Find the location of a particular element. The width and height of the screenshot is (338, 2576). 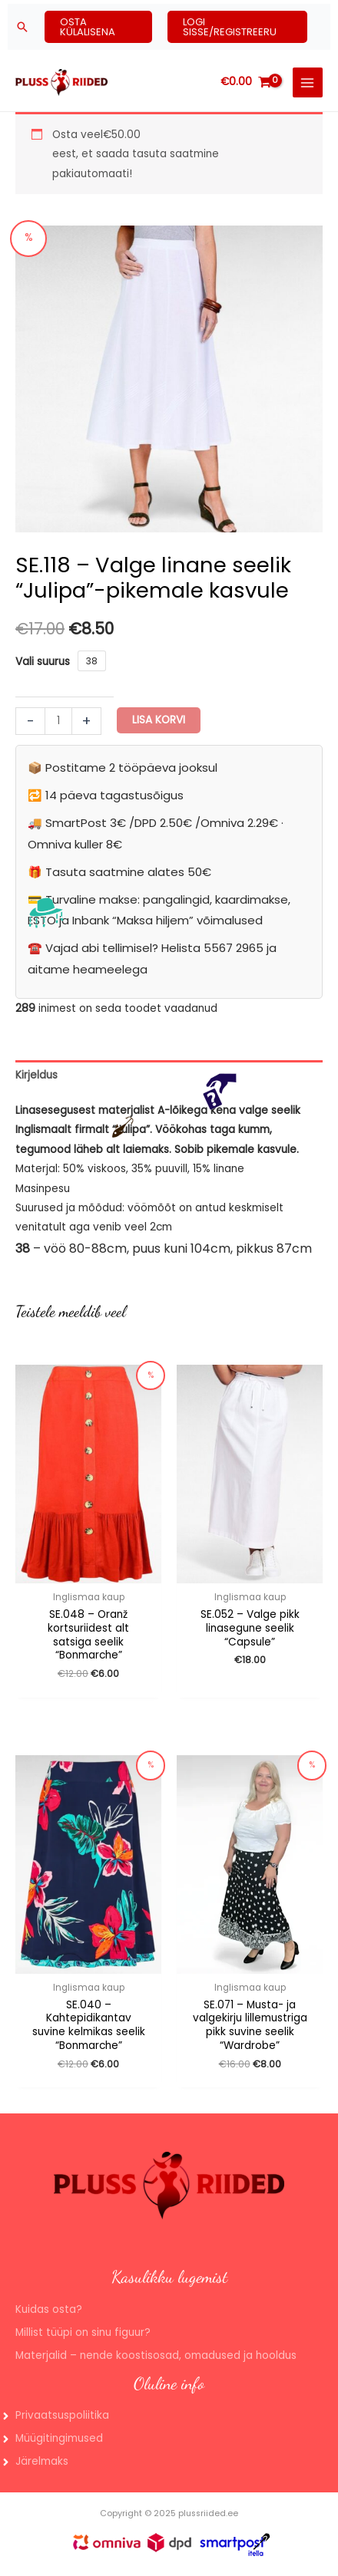

select australian or outback themed character is located at coordinates (46, 913).